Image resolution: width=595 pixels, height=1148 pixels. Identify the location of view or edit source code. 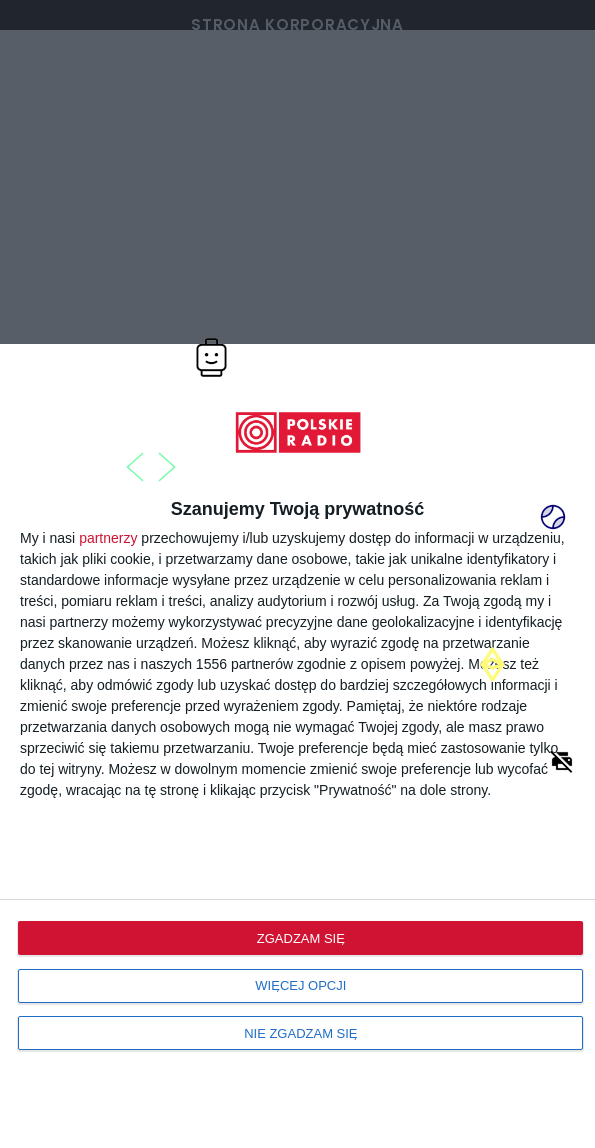
(151, 467).